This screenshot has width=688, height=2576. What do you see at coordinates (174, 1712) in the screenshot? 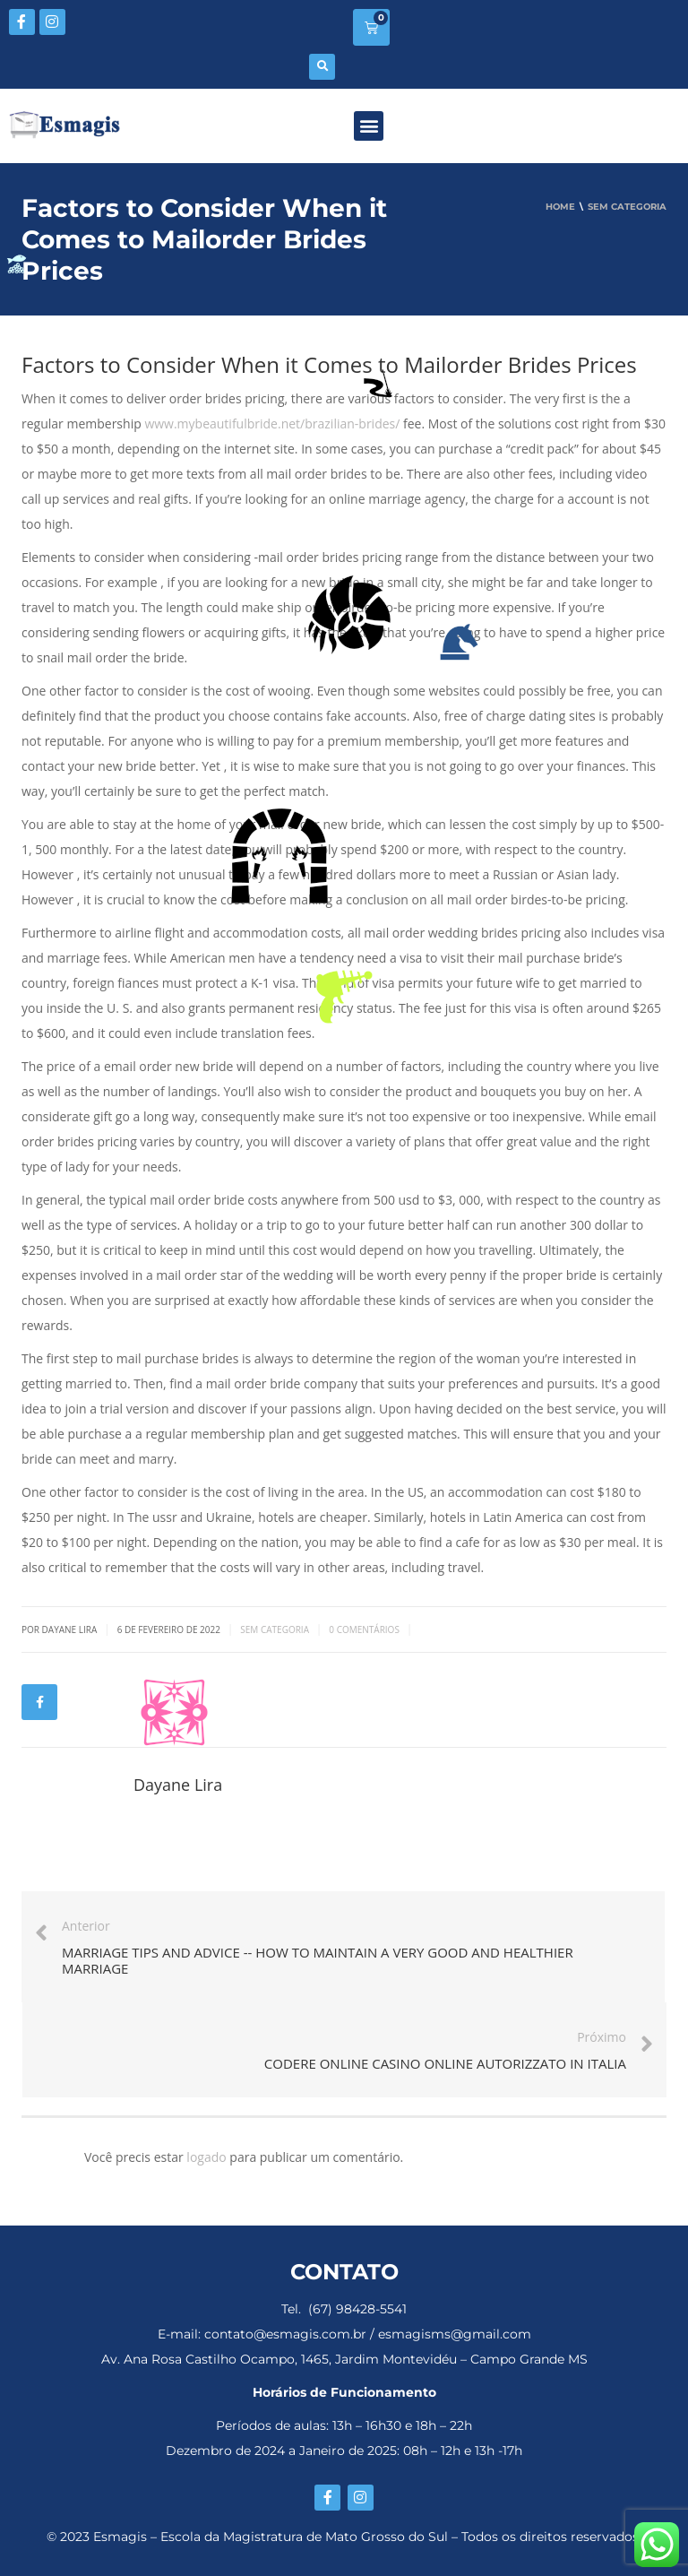
I see `decorative tile or pattern element` at bounding box center [174, 1712].